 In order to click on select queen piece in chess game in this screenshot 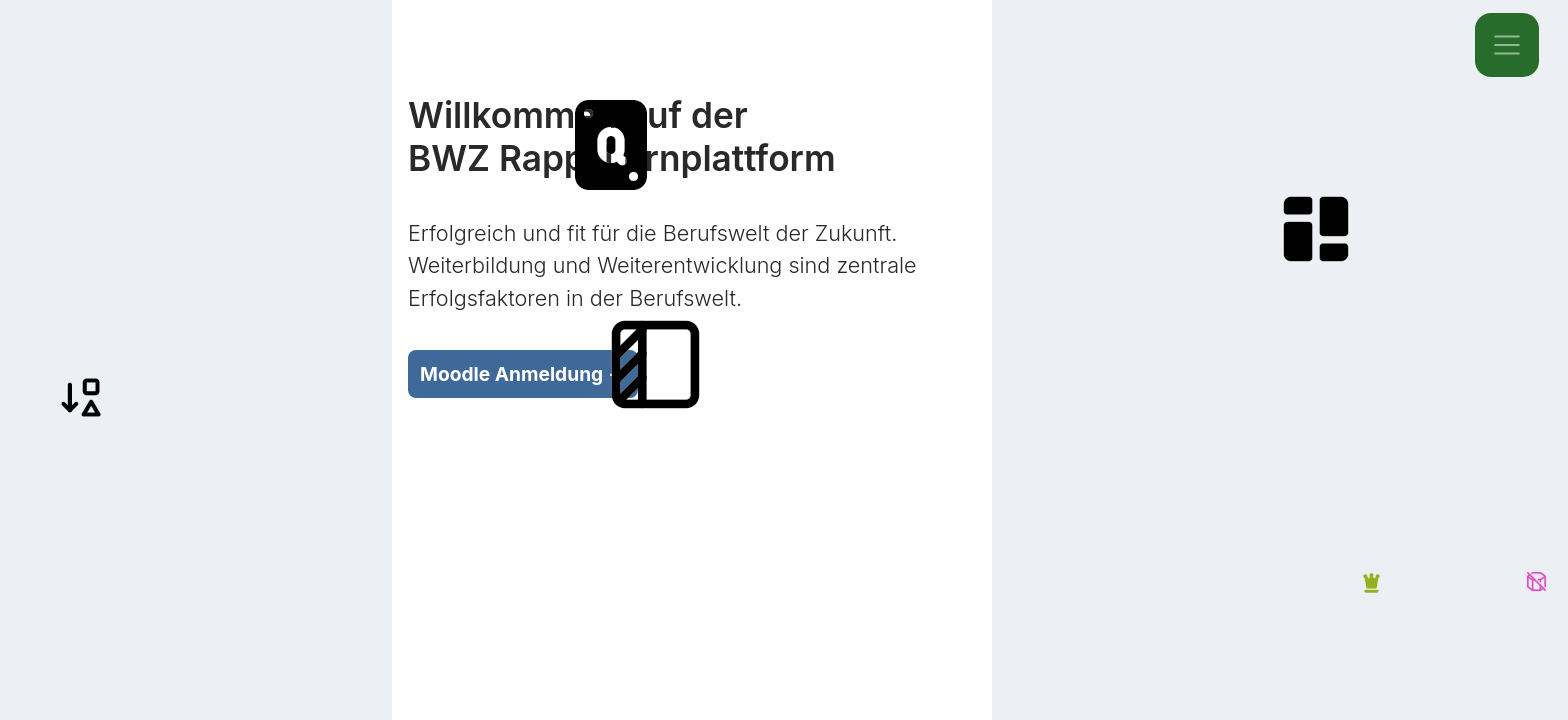, I will do `click(1371, 583)`.